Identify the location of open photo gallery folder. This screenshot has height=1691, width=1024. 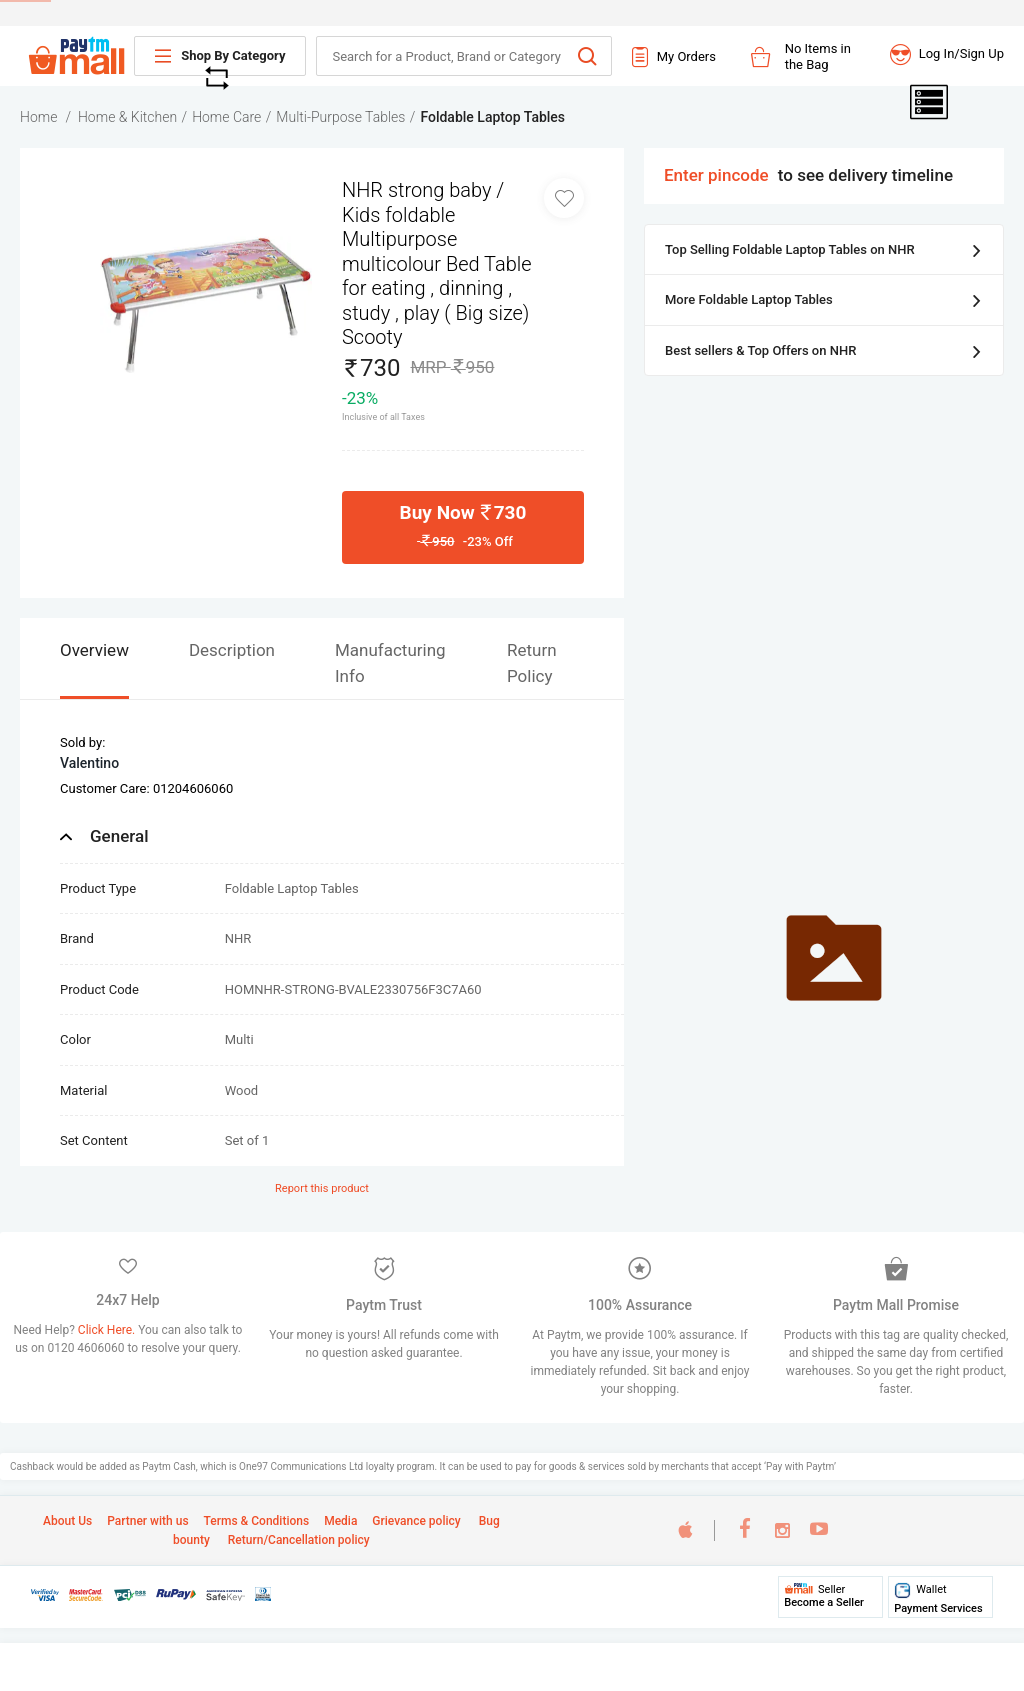
(834, 958).